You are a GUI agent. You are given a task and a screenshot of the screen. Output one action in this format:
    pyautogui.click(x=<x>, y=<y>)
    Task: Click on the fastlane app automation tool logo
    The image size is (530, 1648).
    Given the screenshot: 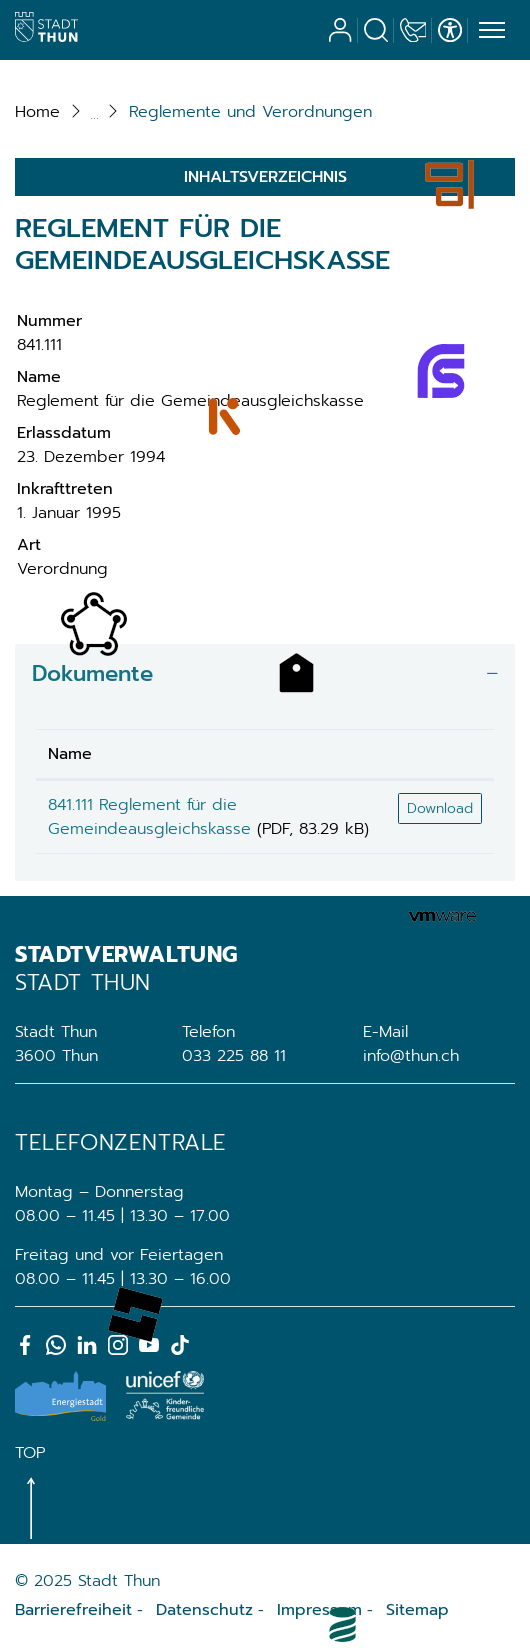 What is the action you would take?
    pyautogui.click(x=94, y=624)
    